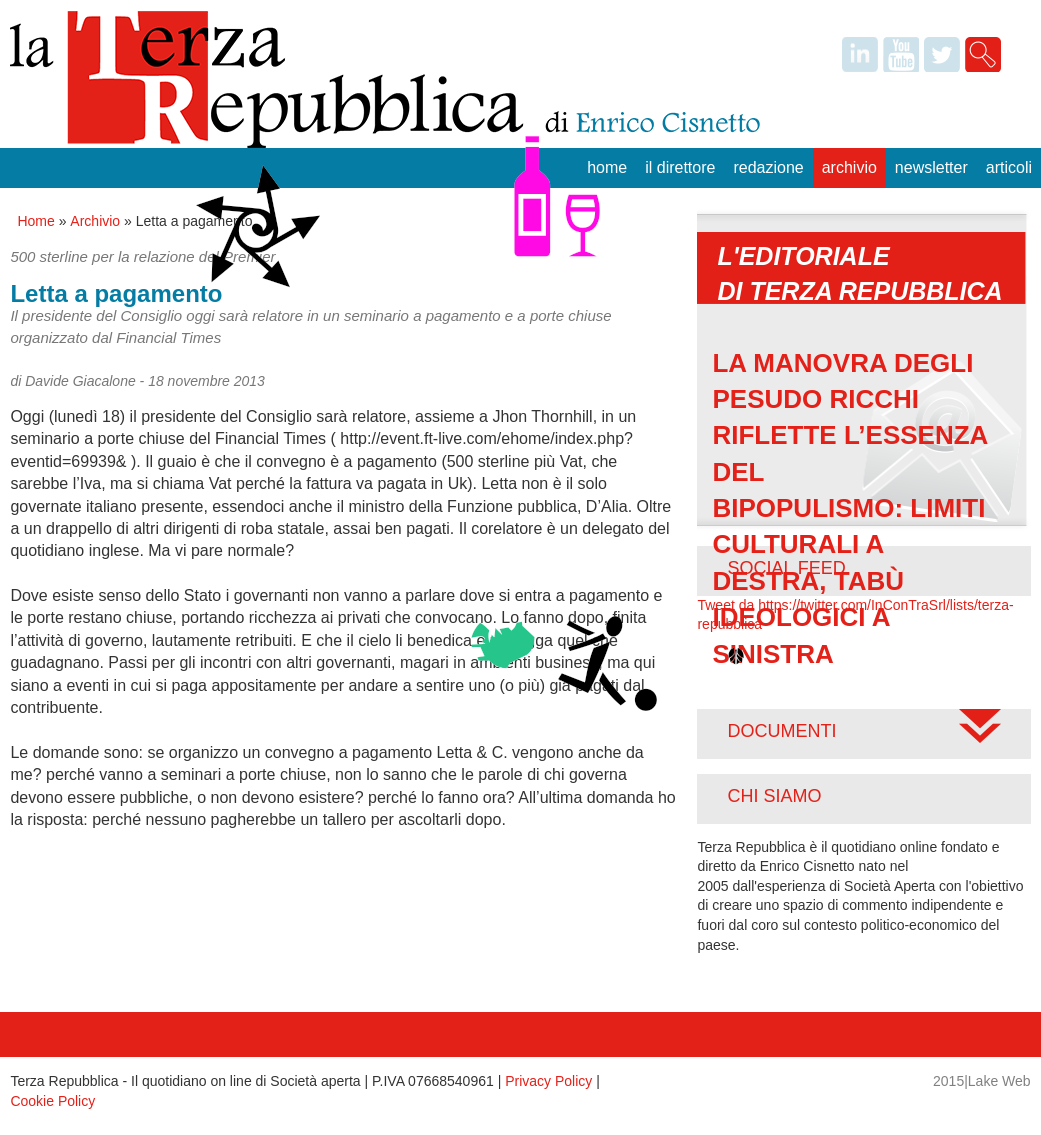 This screenshot has height=1135, width=1041. What do you see at coordinates (607, 663) in the screenshot?
I see `access soccer or football games` at bounding box center [607, 663].